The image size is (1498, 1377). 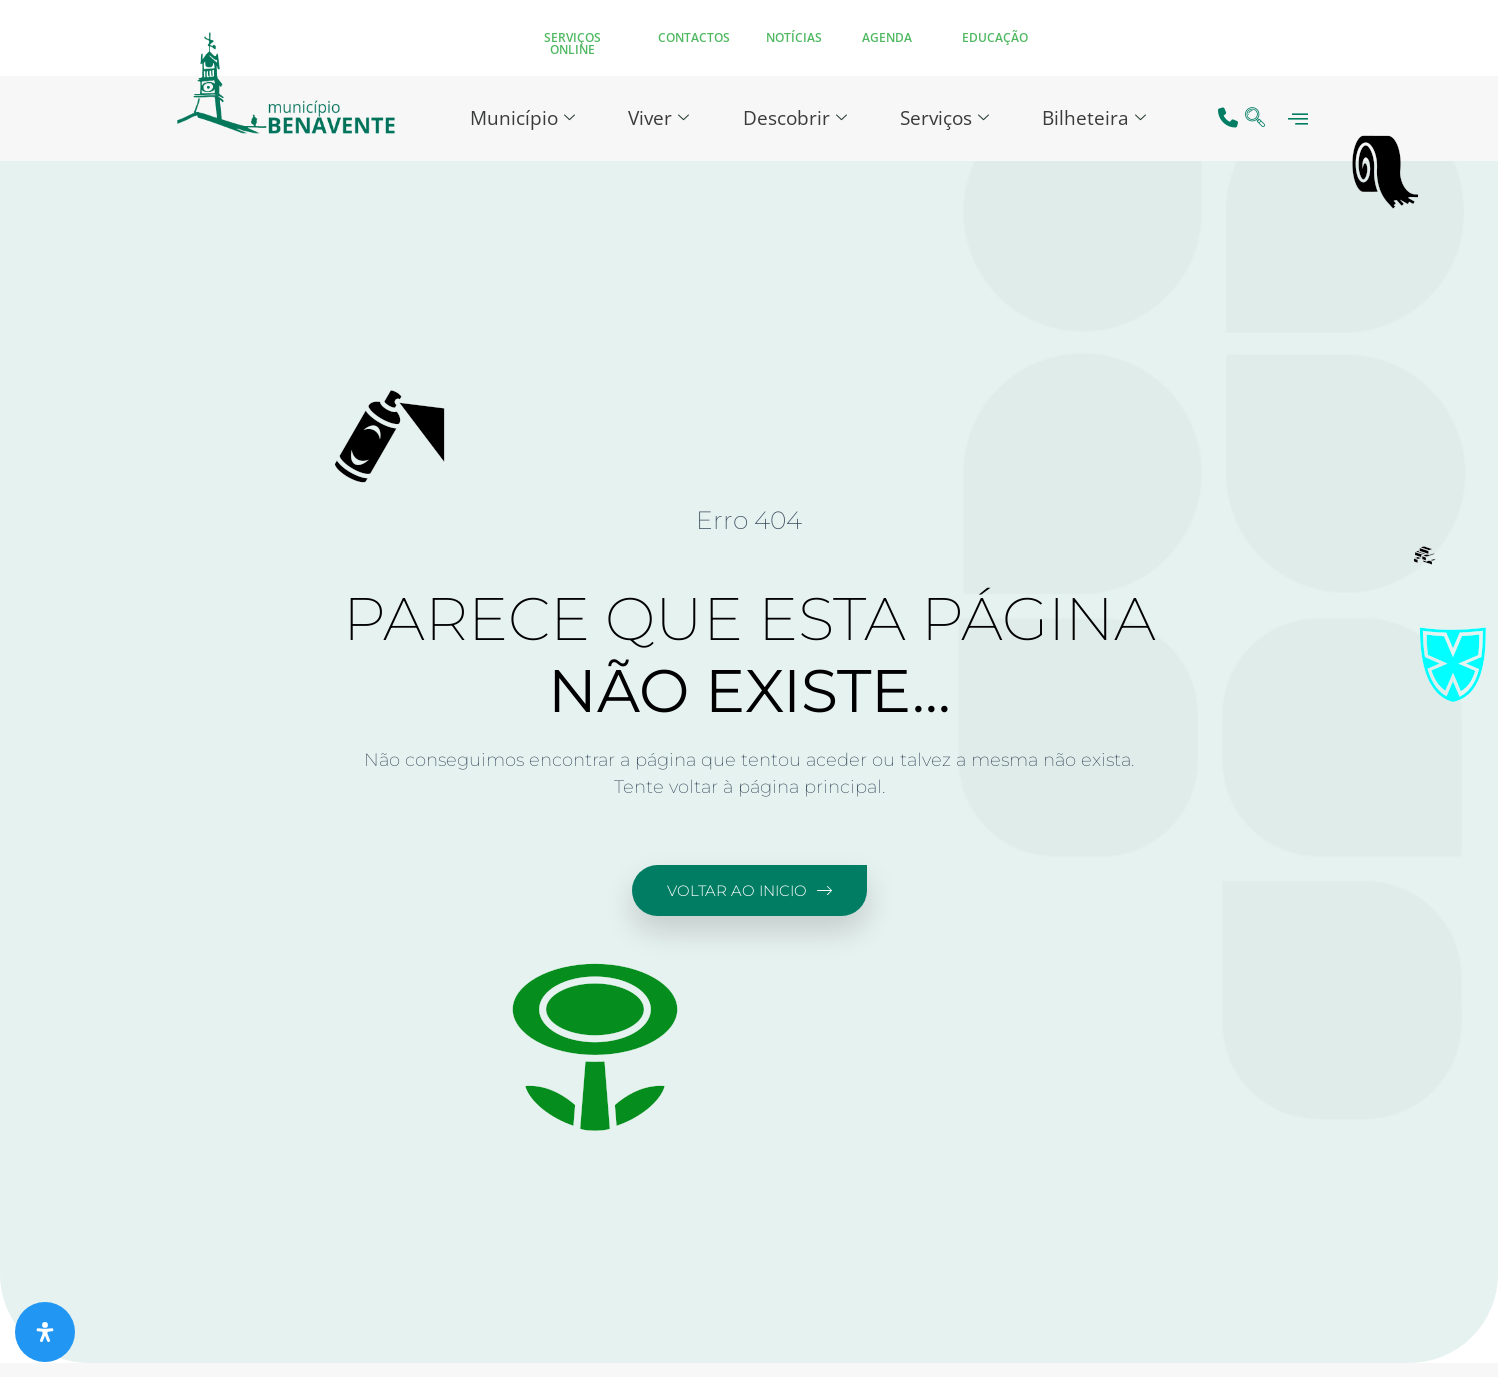 What do you see at coordinates (389, 439) in the screenshot?
I see `apply spray paint or graffiti tool` at bounding box center [389, 439].